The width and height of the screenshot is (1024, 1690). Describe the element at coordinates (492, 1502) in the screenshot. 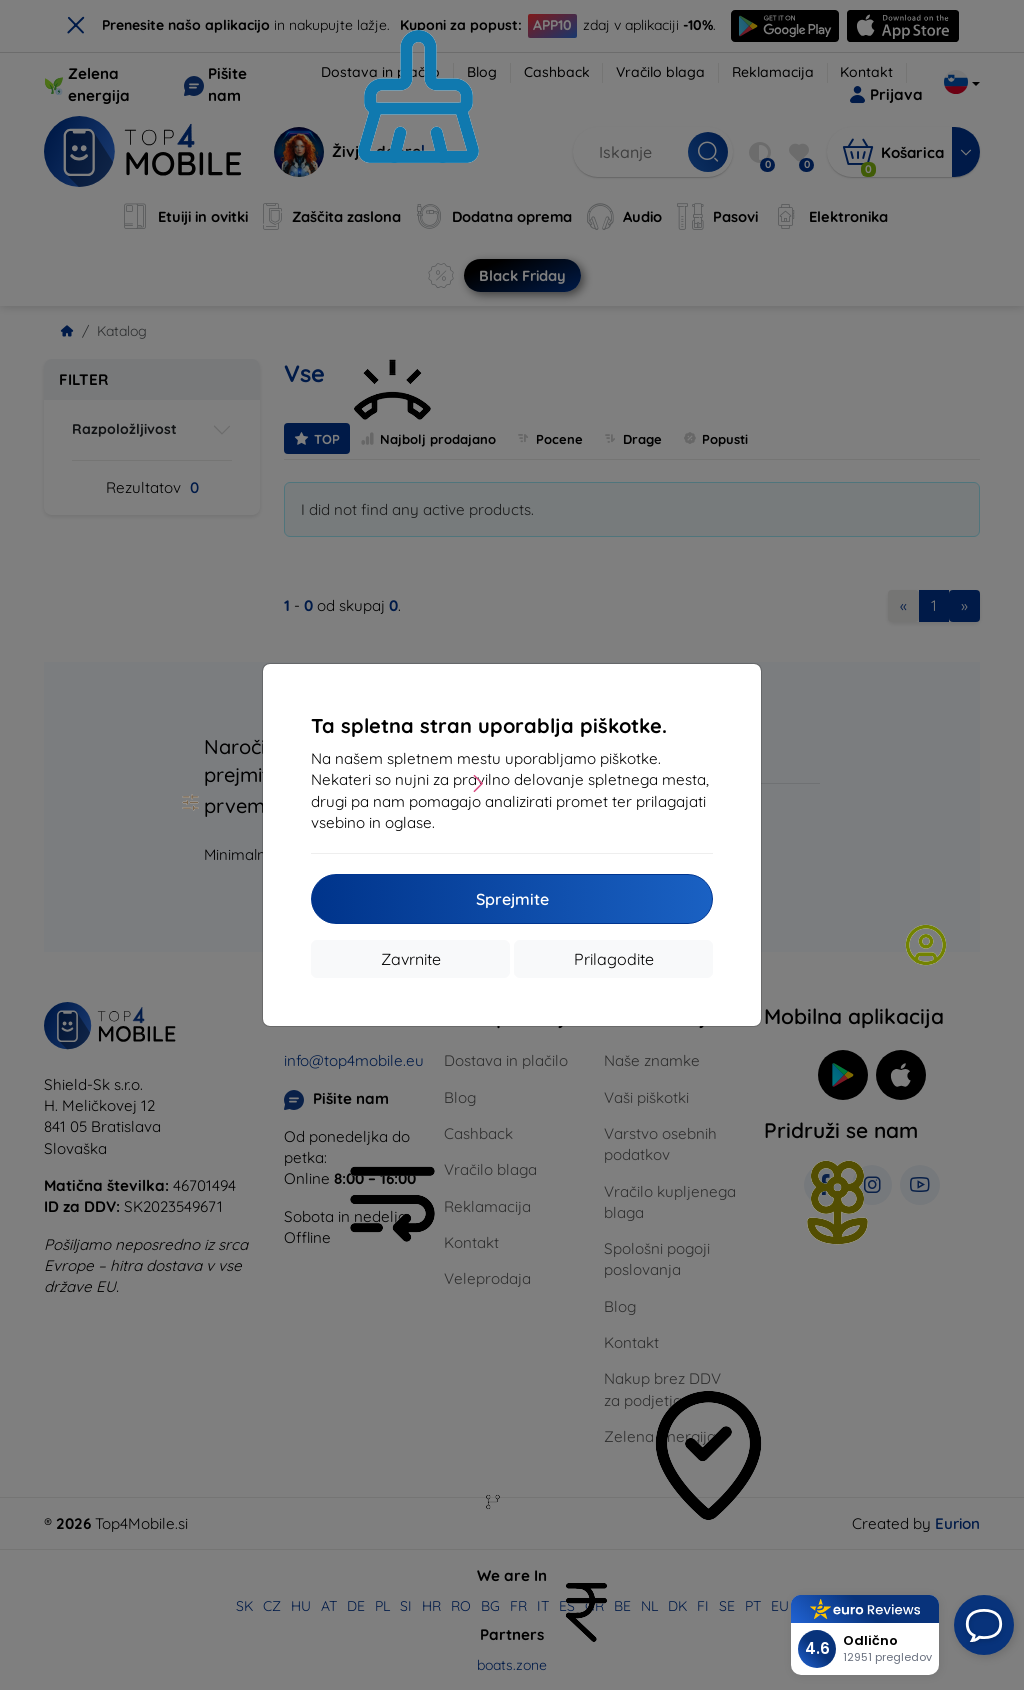

I see `view repository branches` at that location.